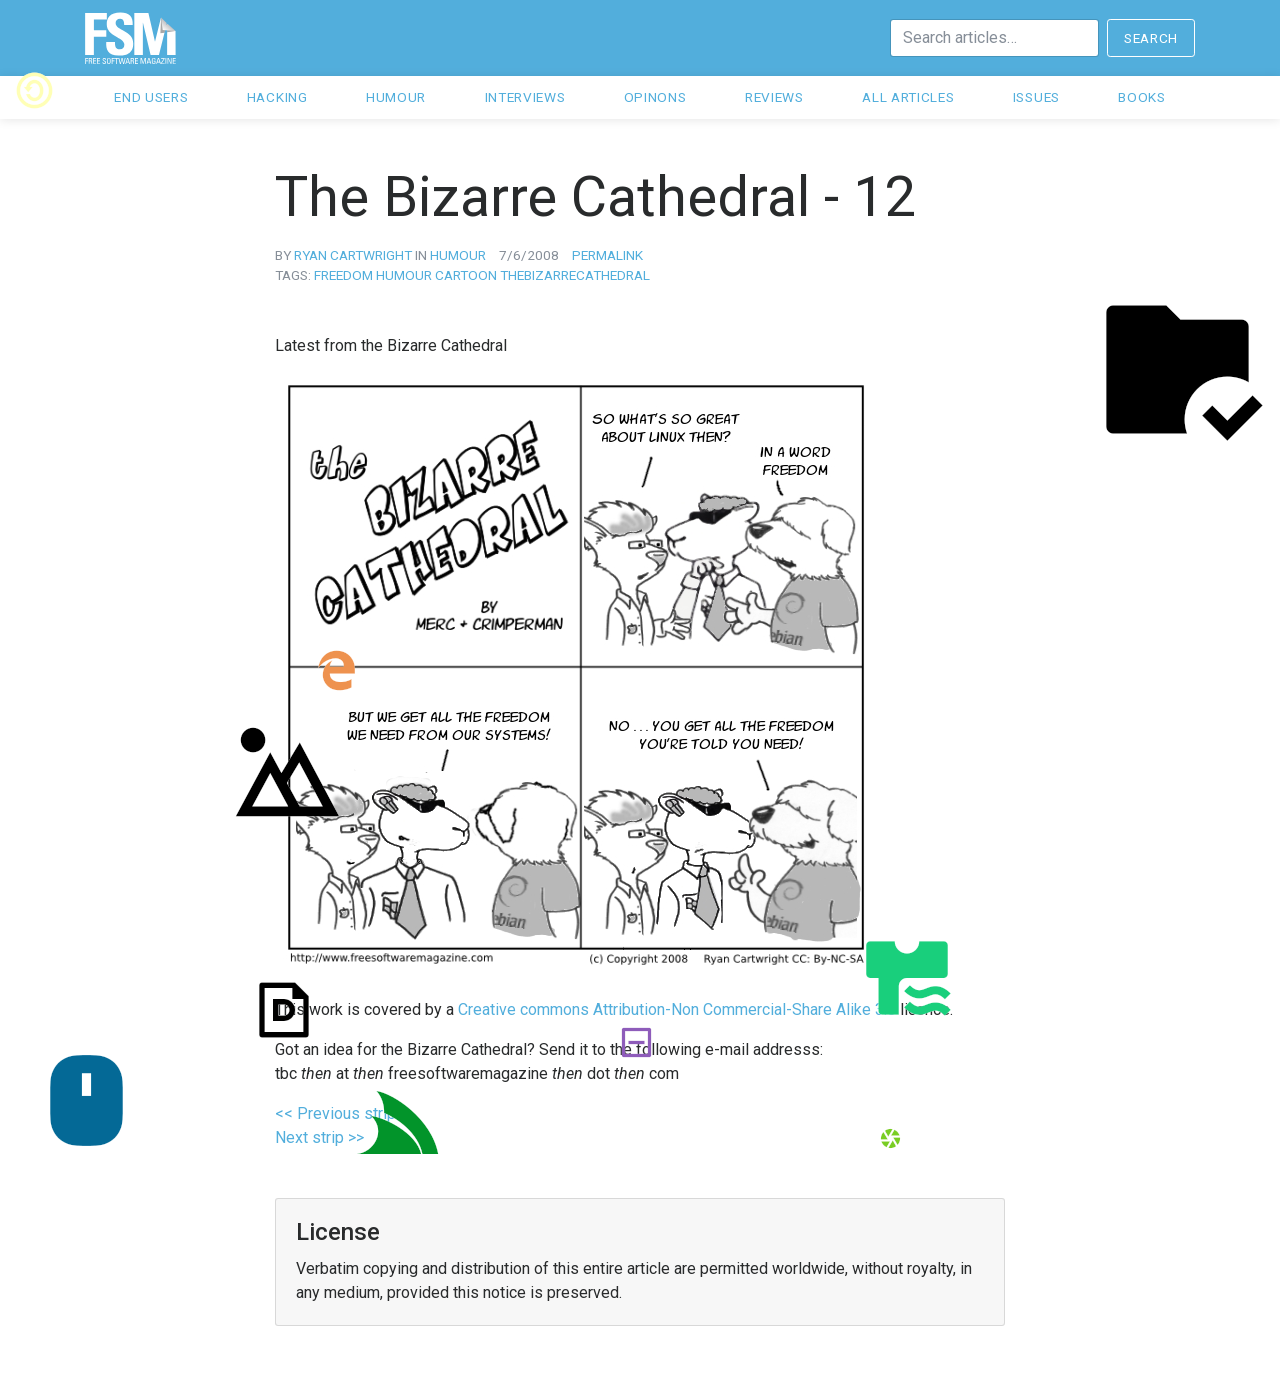  I want to click on indicates a partially selected state in a list, so click(636, 1042).